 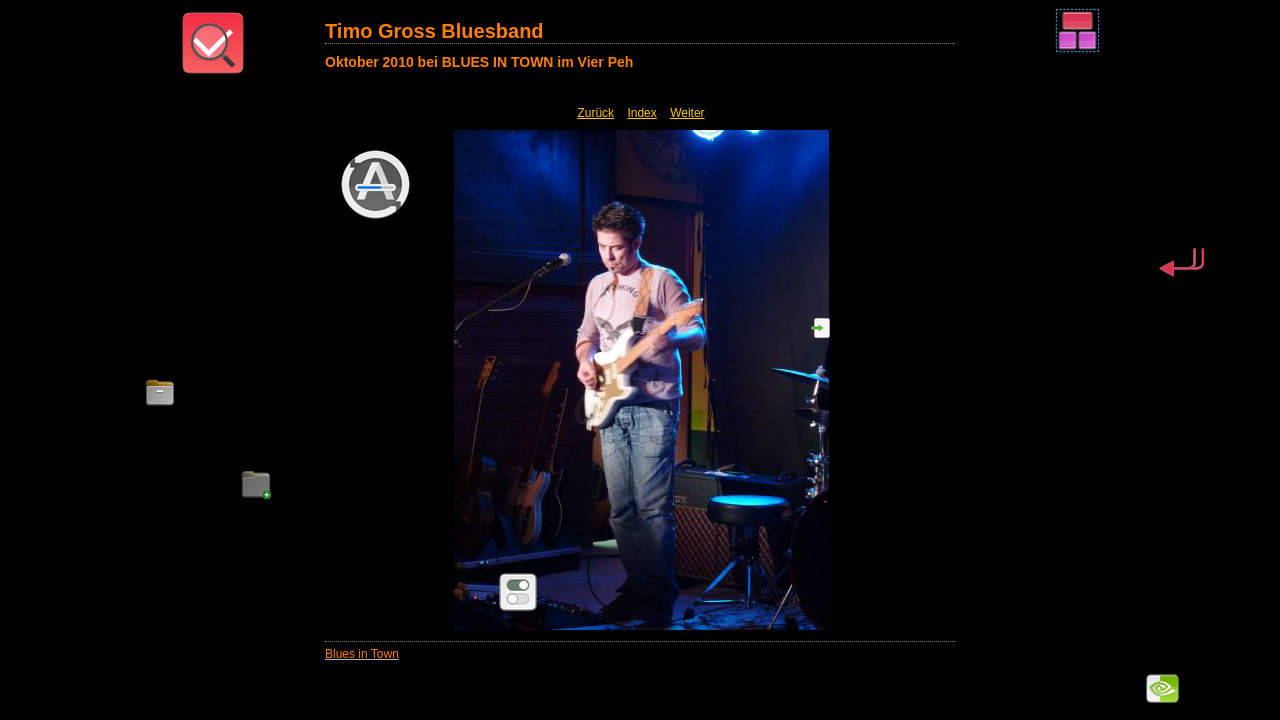 I want to click on open the software update manager, so click(x=375, y=184).